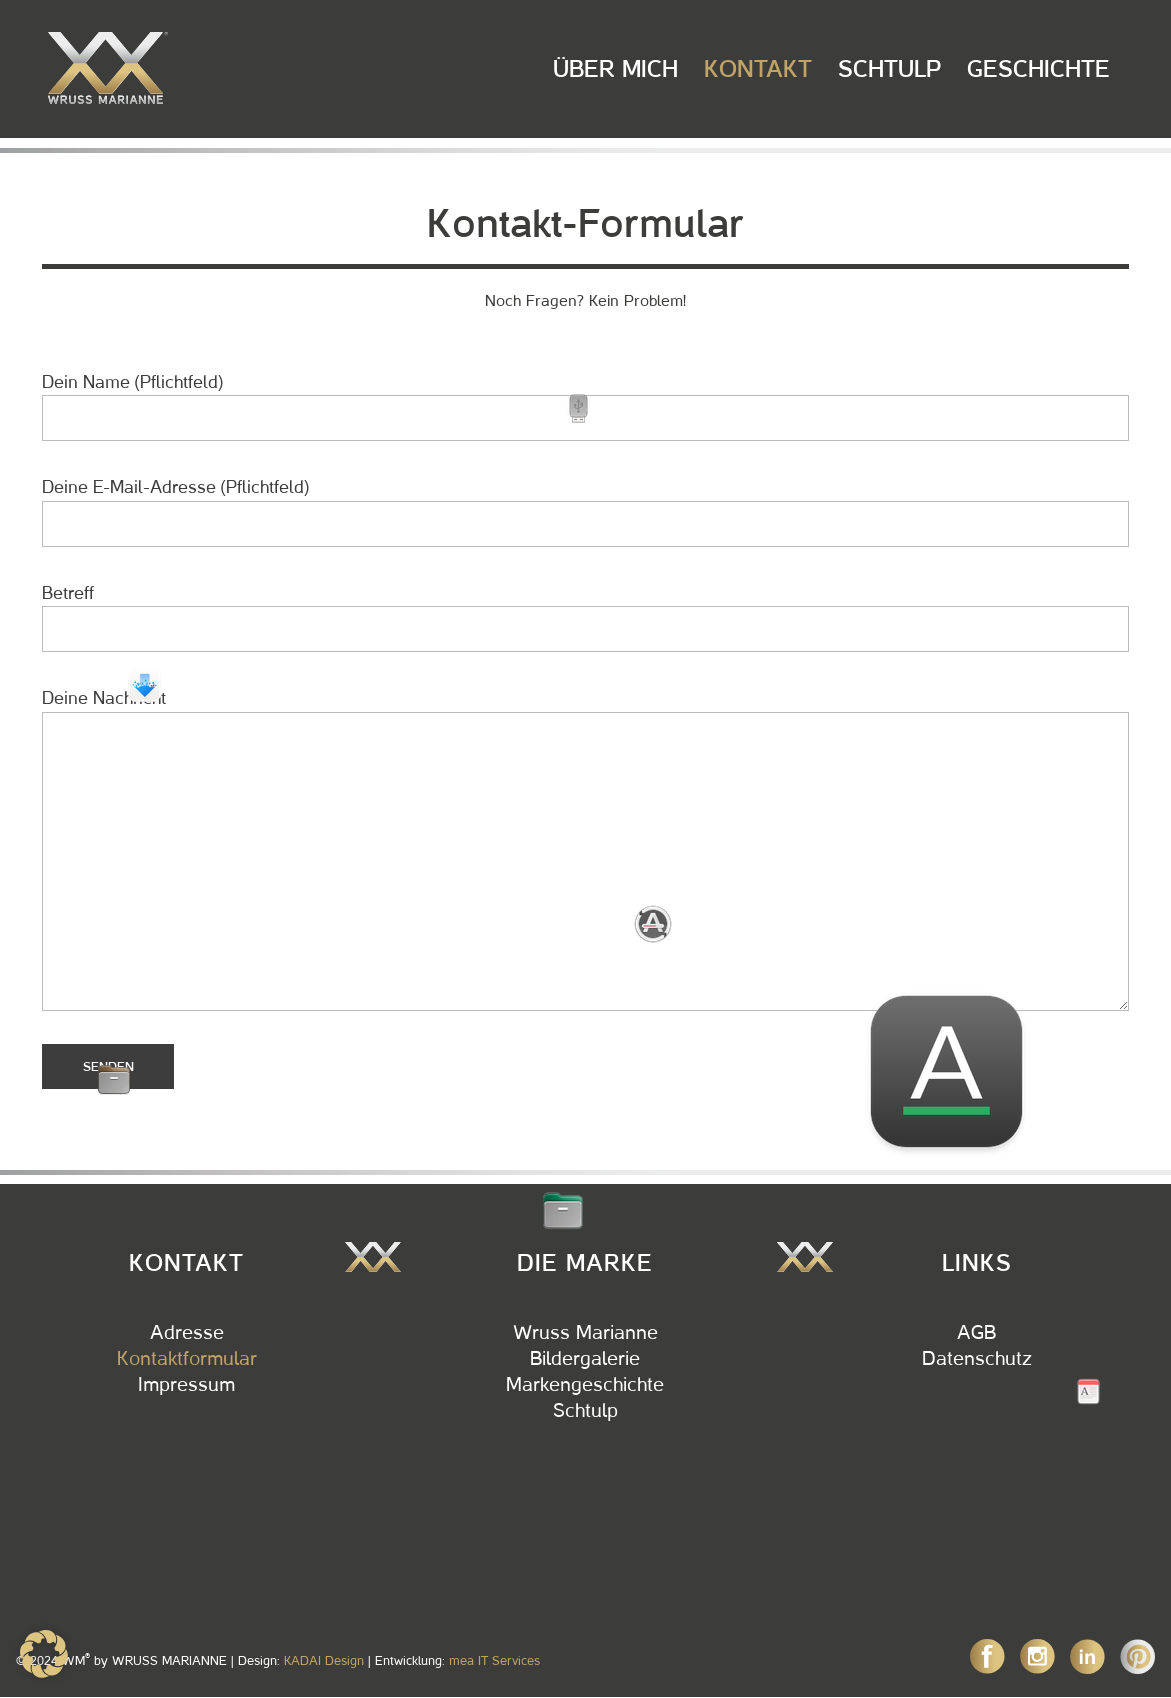  What do you see at coordinates (946, 1071) in the screenshot?
I see `open spell check tool` at bounding box center [946, 1071].